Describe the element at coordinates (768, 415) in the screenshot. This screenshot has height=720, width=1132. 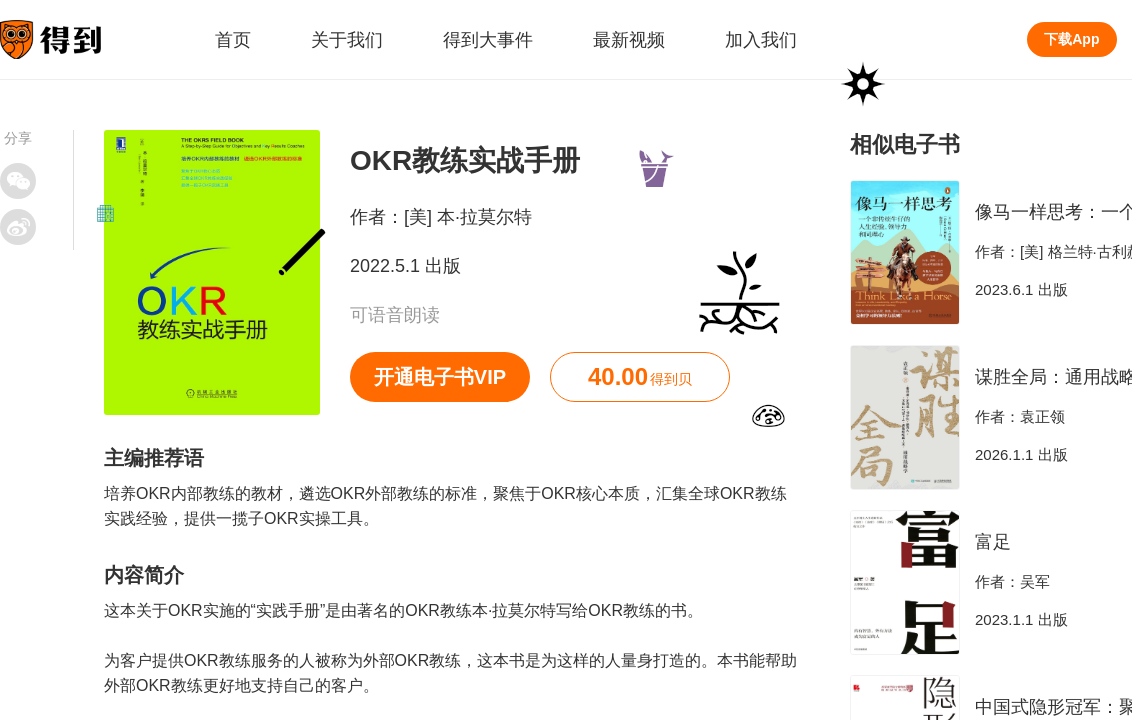
I see `indicates acid or corrosive hazard in gameplay` at that location.